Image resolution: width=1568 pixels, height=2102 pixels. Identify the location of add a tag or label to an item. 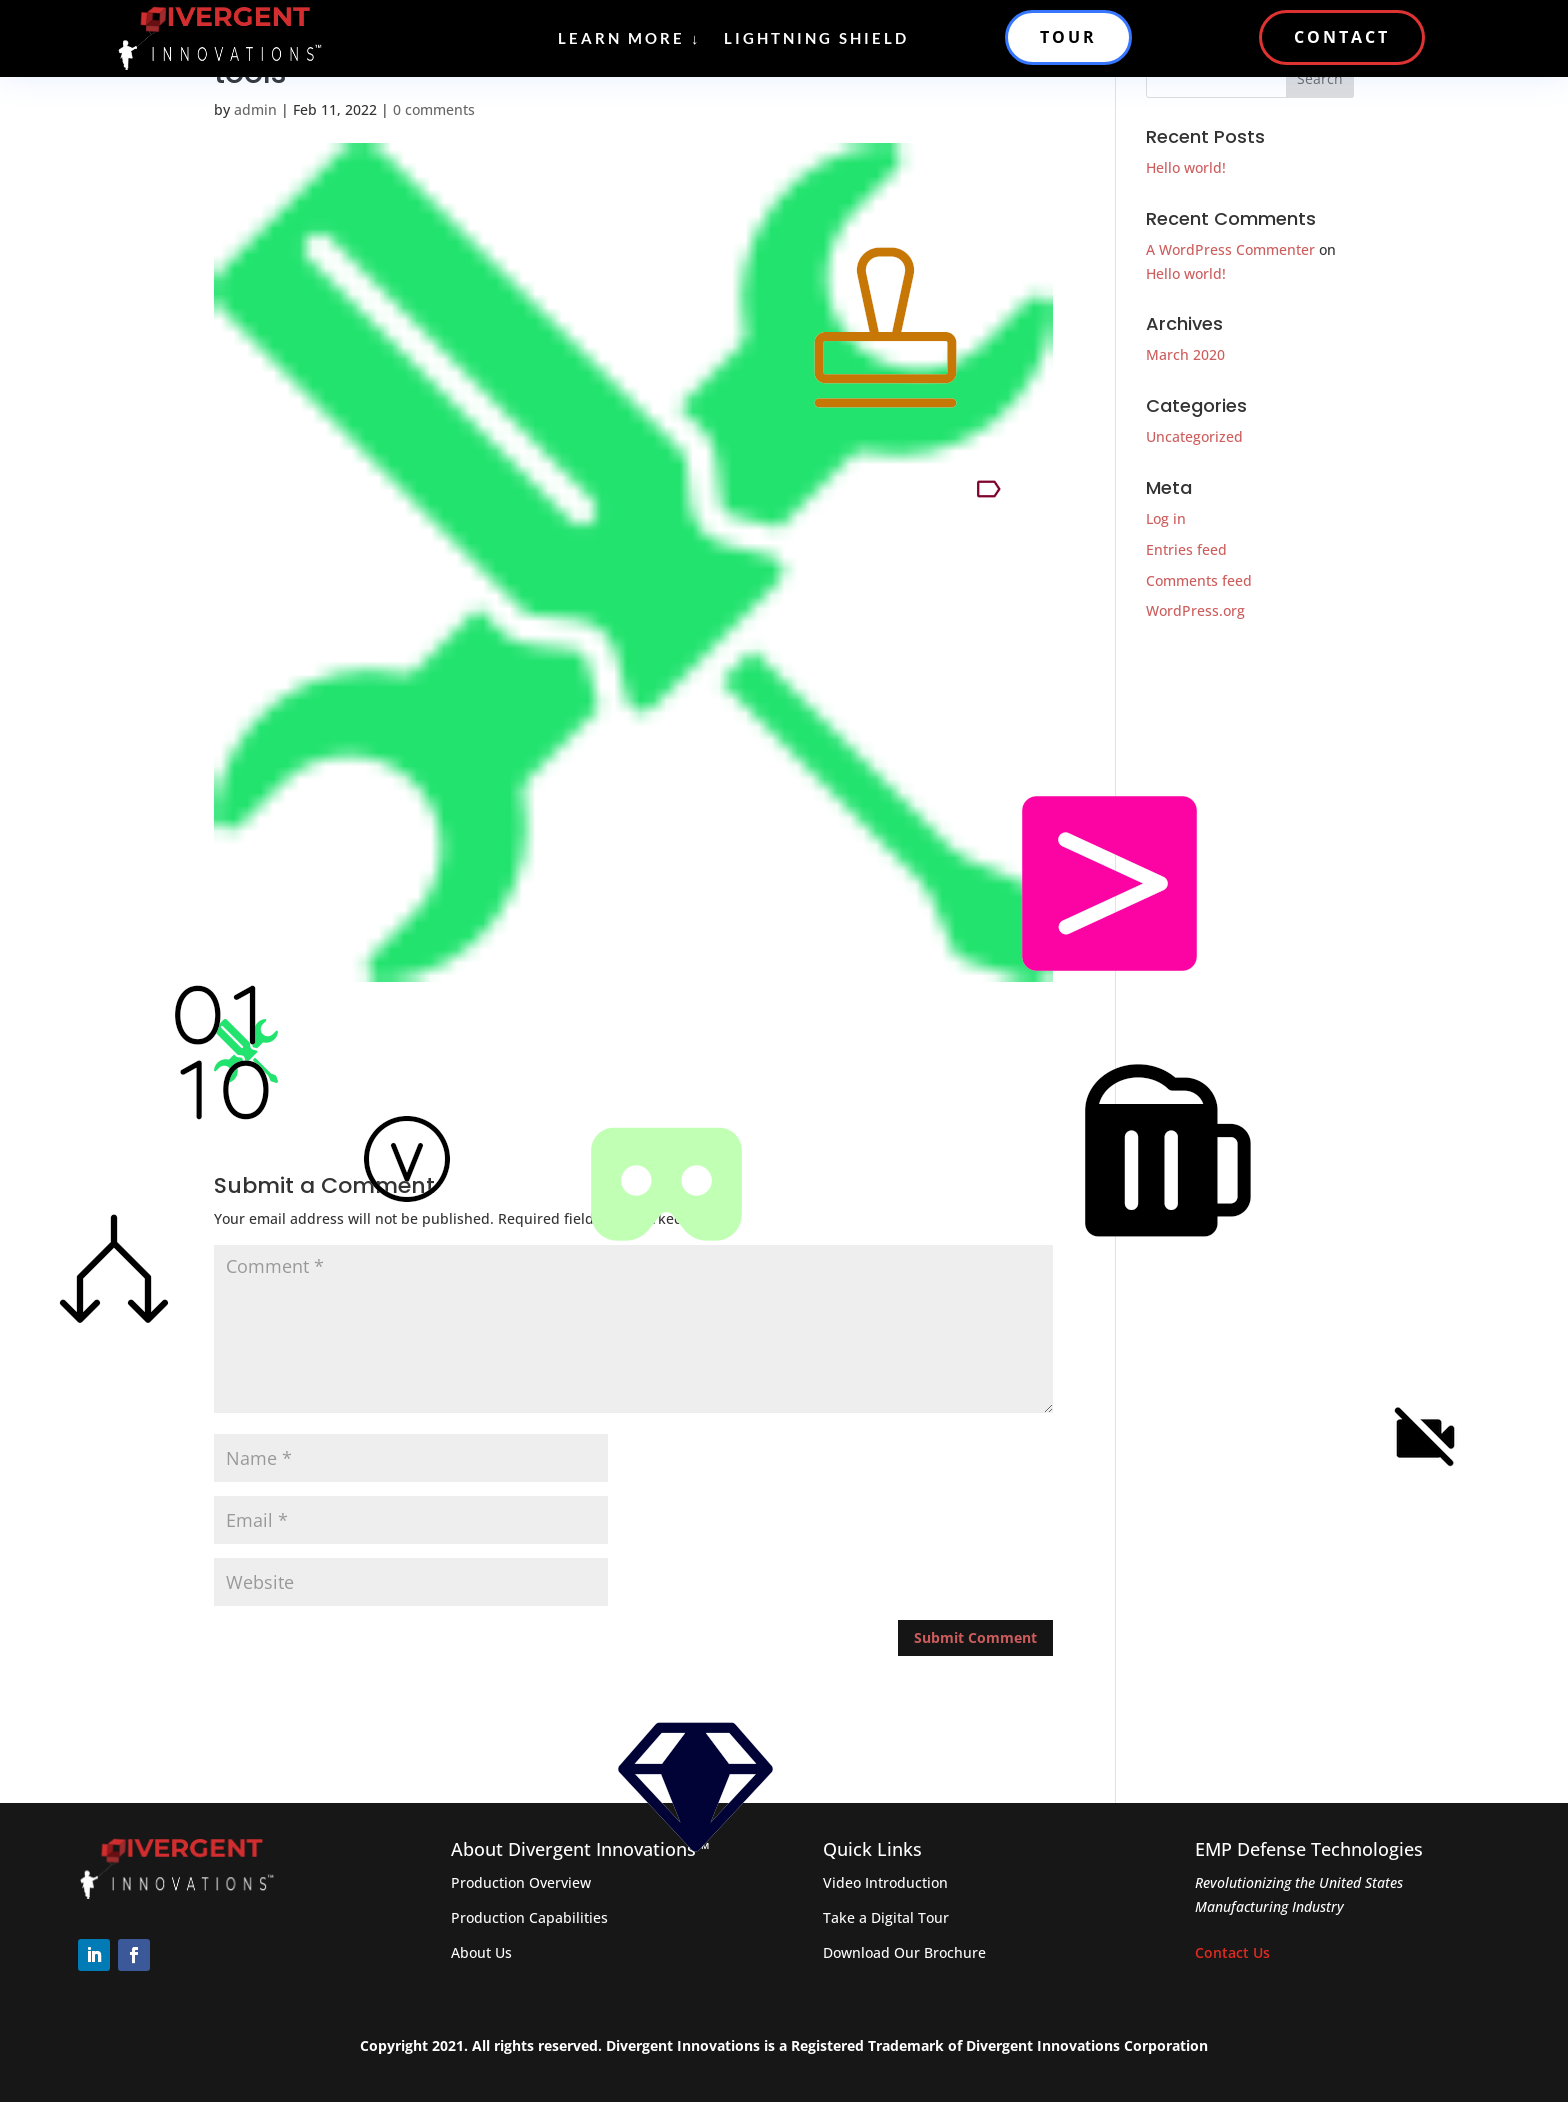
(988, 489).